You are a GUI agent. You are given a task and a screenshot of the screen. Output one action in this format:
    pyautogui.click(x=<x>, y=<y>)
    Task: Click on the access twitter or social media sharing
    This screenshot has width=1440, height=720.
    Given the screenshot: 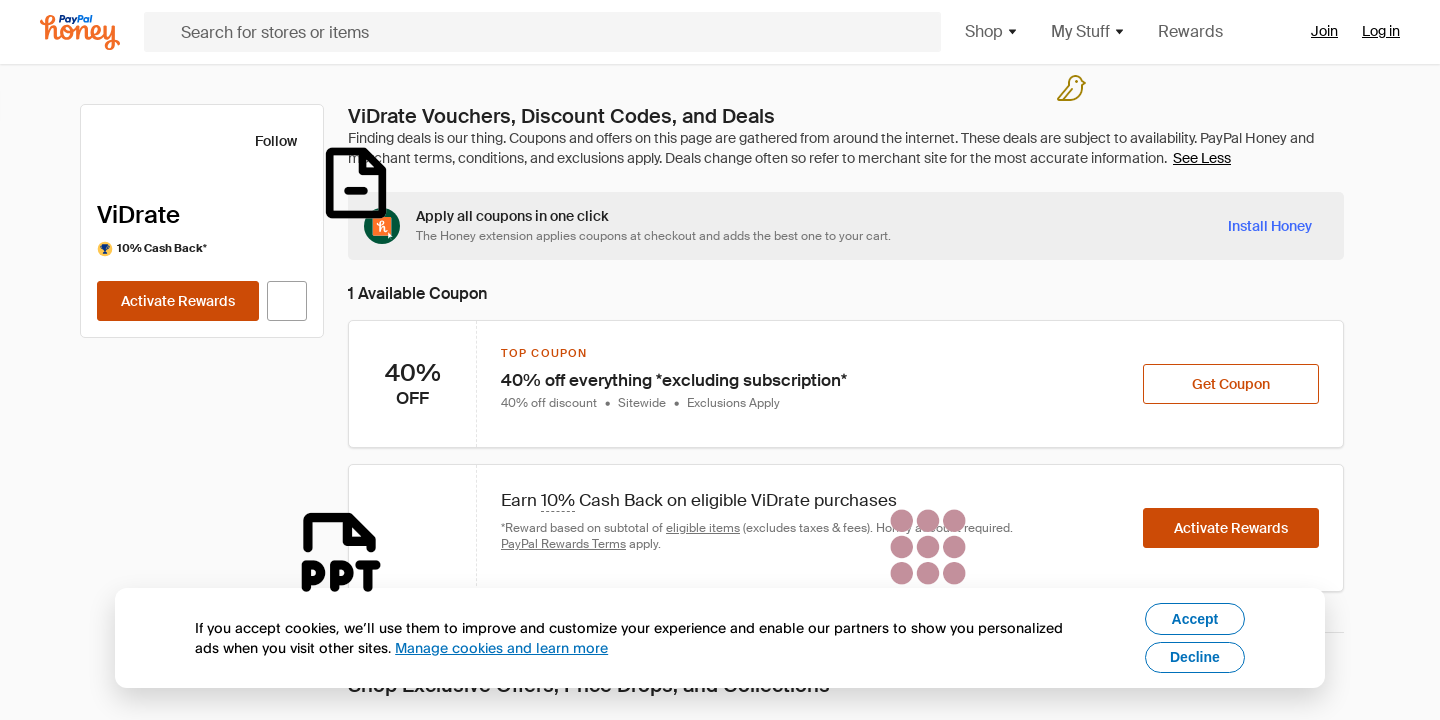 What is the action you would take?
    pyautogui.click(x=1072, y=89)
    